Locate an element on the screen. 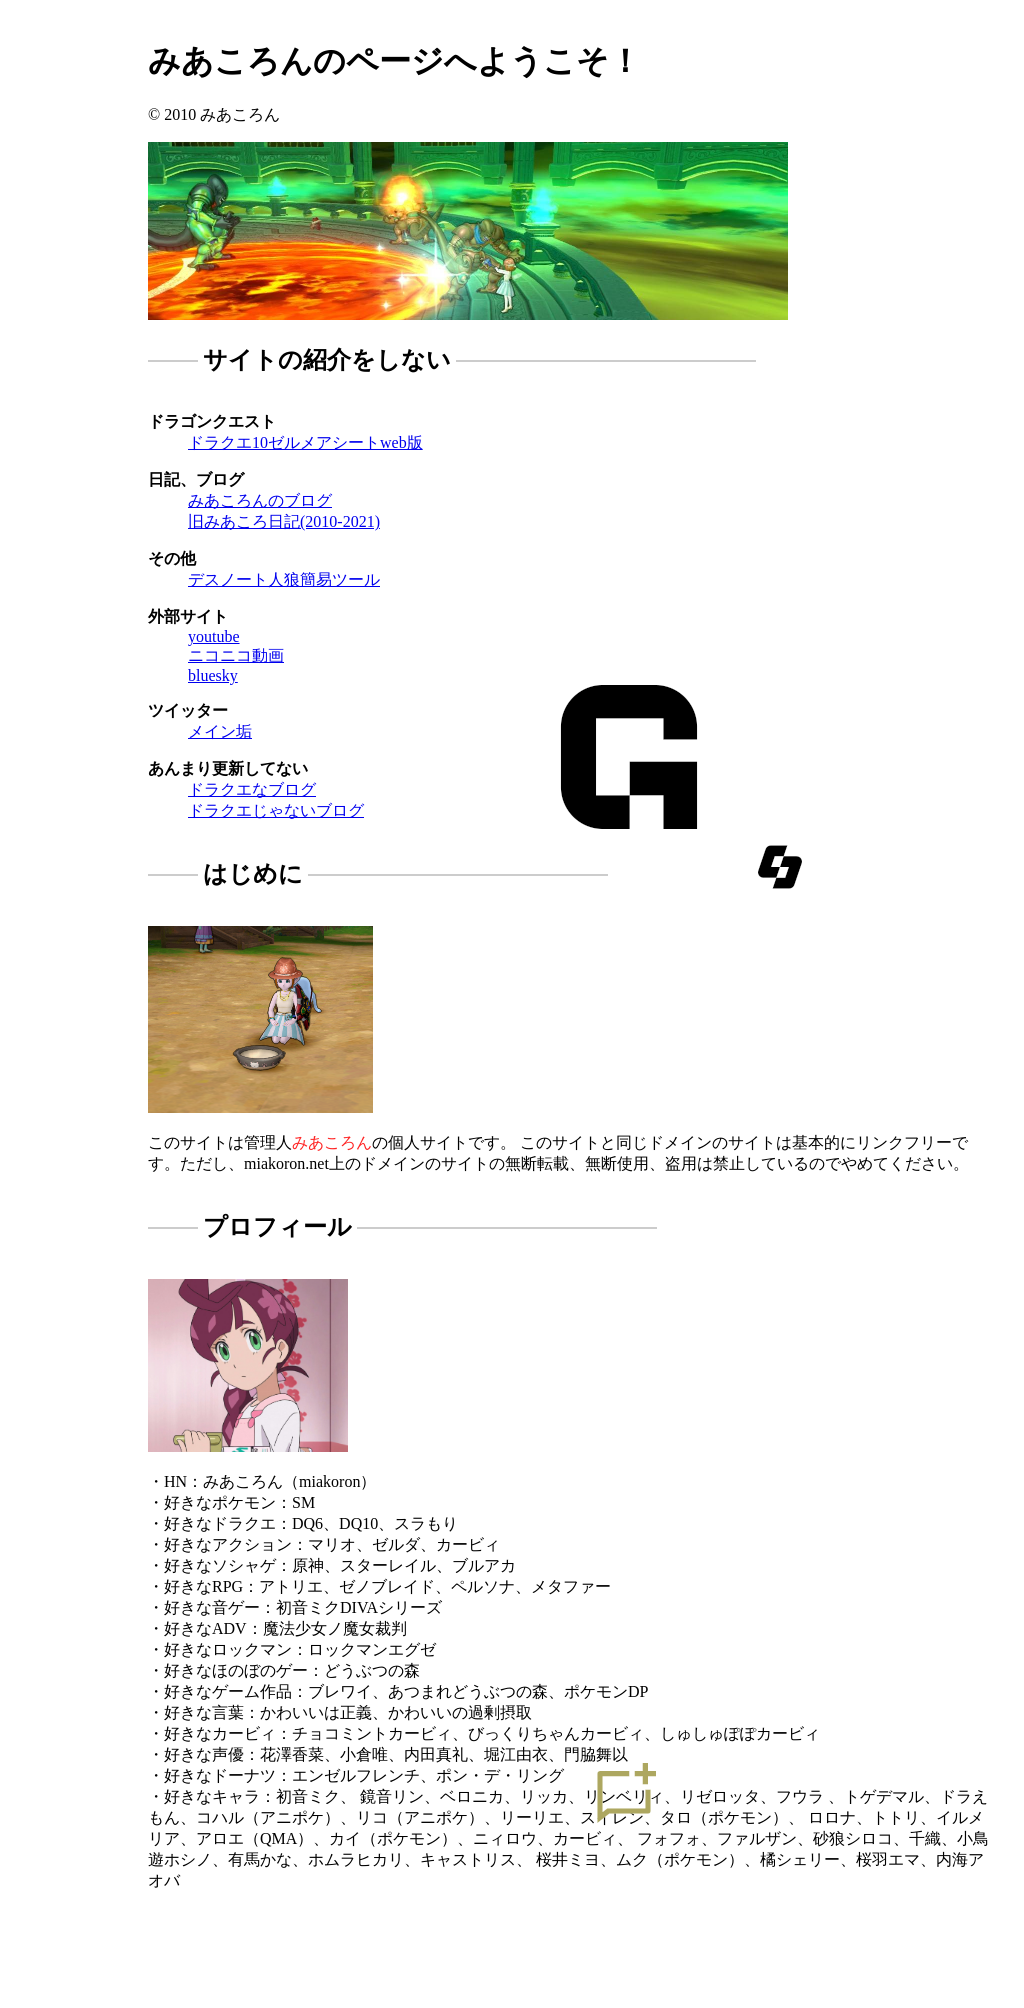 This screenshot has height=2008, width=1024. Grid.ai company logo is located at coordinates (629, 757).